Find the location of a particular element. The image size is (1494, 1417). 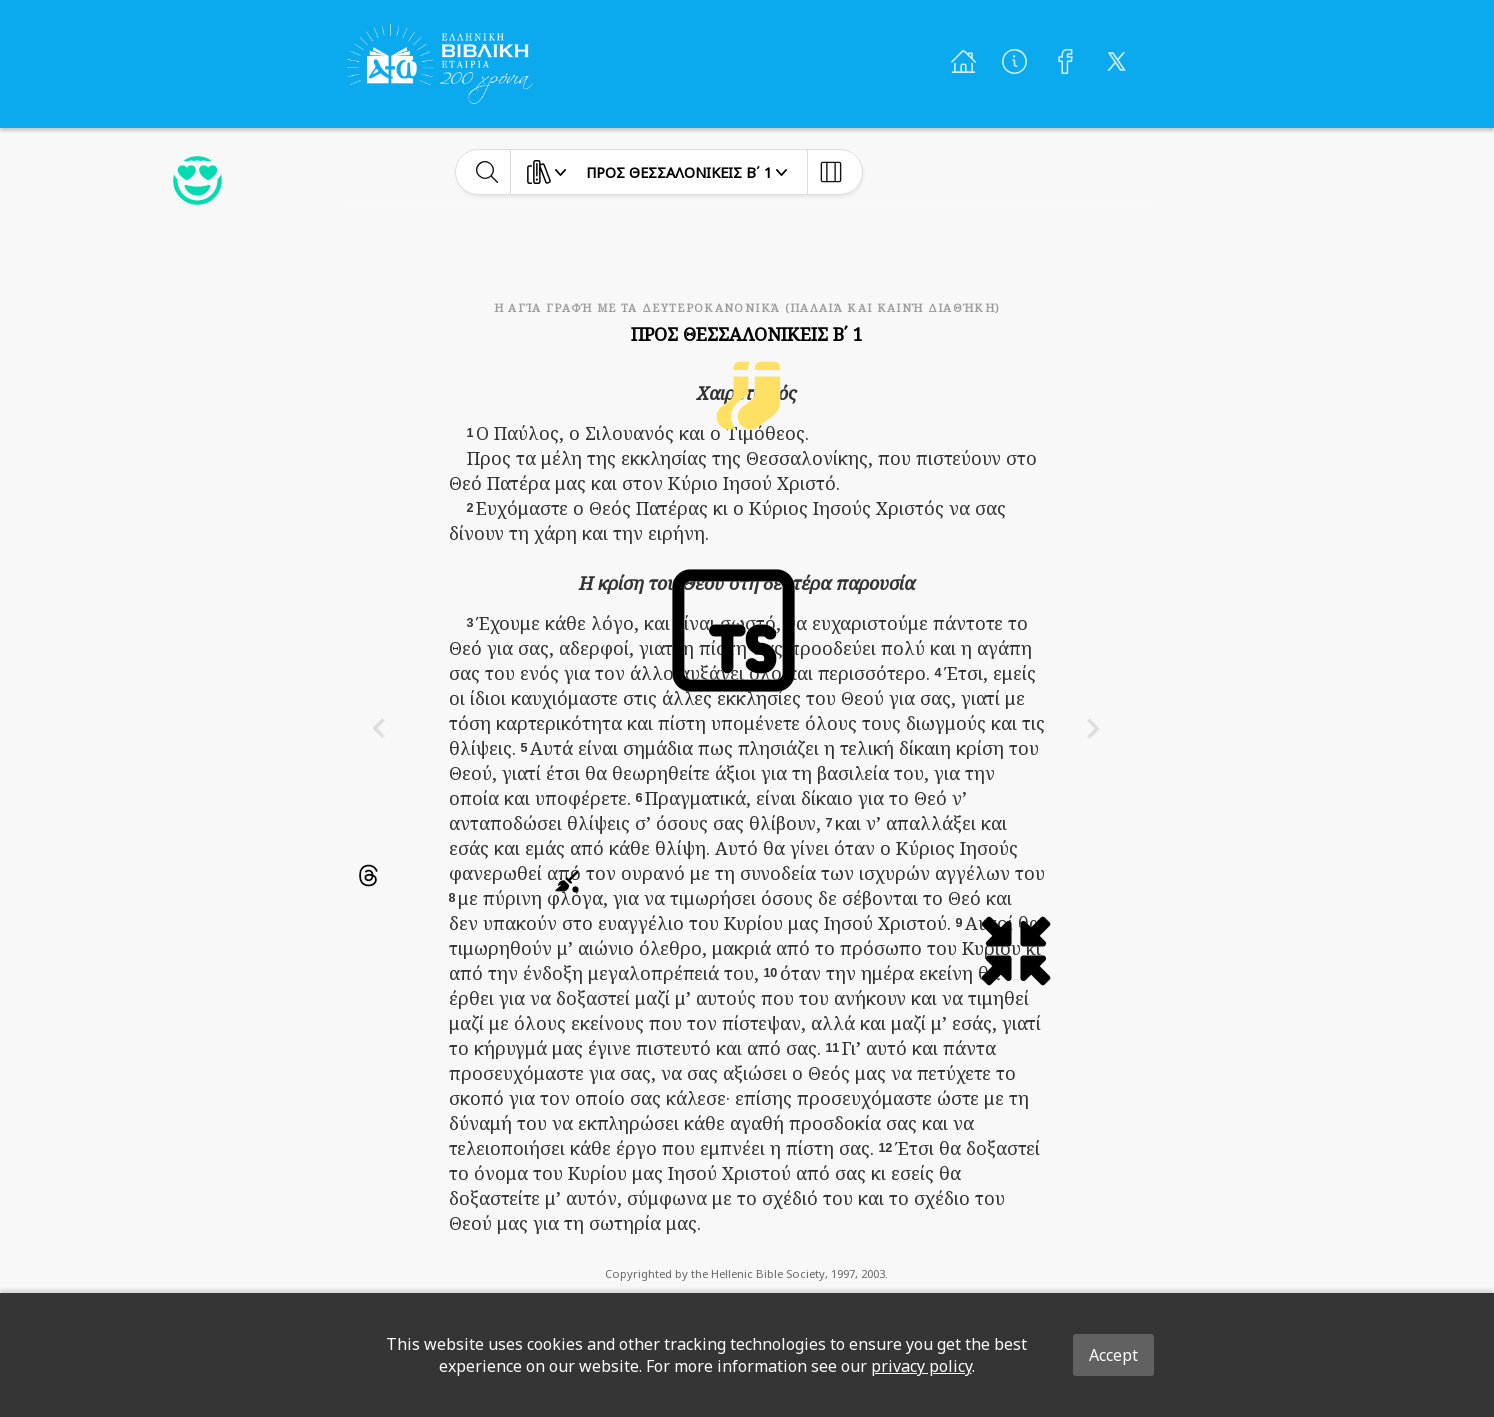

react with love or adoration is located at coordinates (197, 180).